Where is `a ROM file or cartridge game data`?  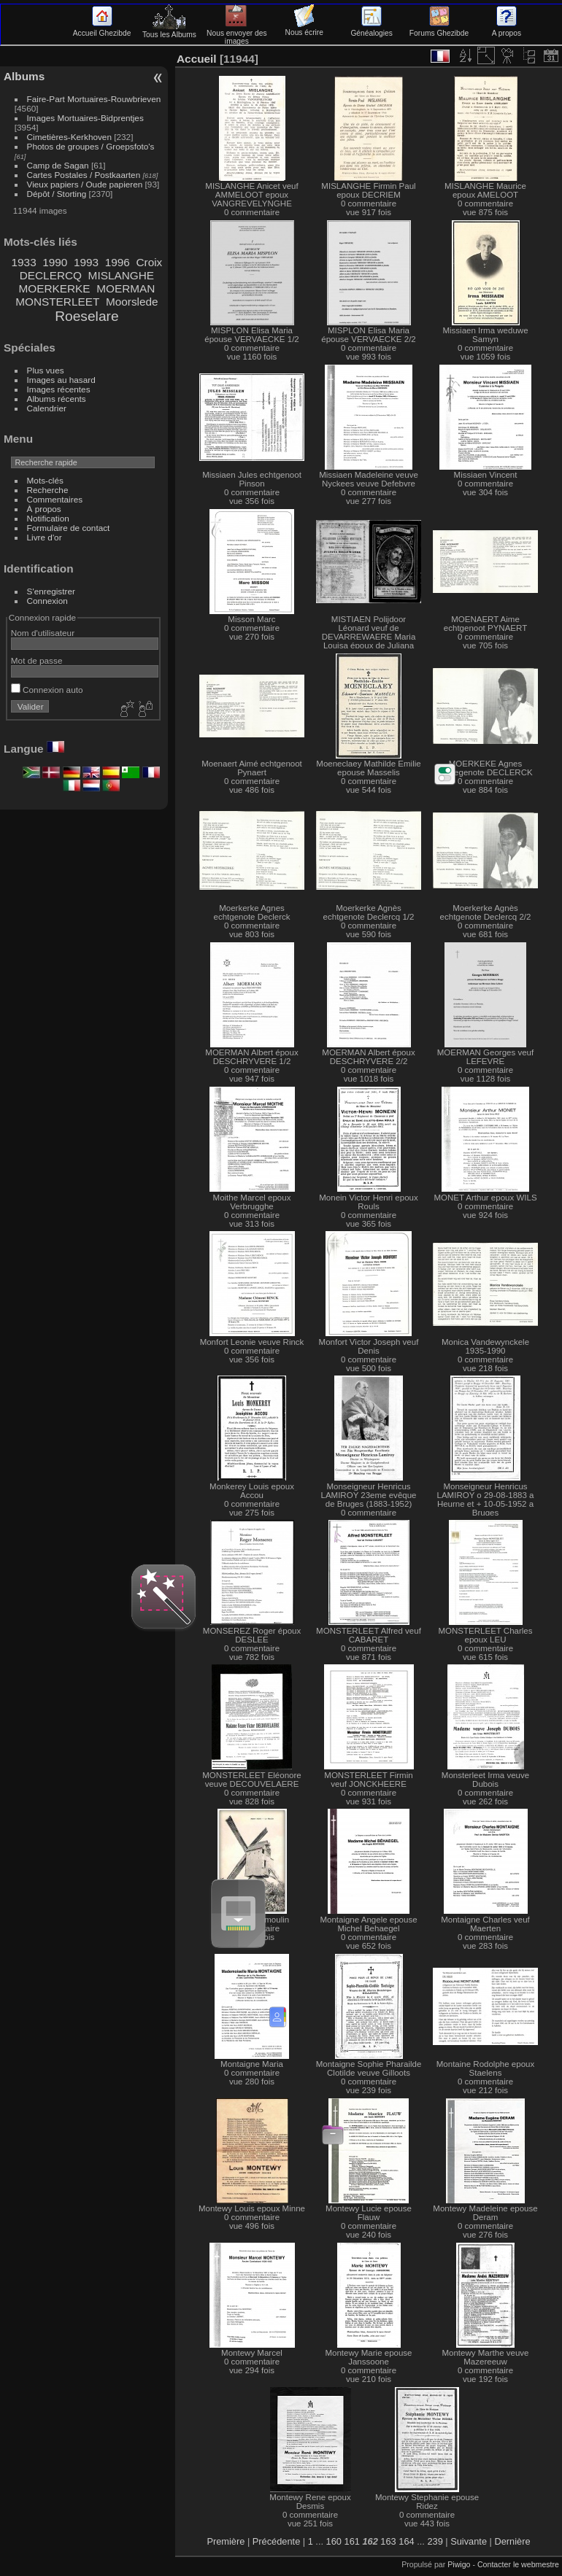
a ROM file or cartridge game data is located at coordinates (238, 1913).